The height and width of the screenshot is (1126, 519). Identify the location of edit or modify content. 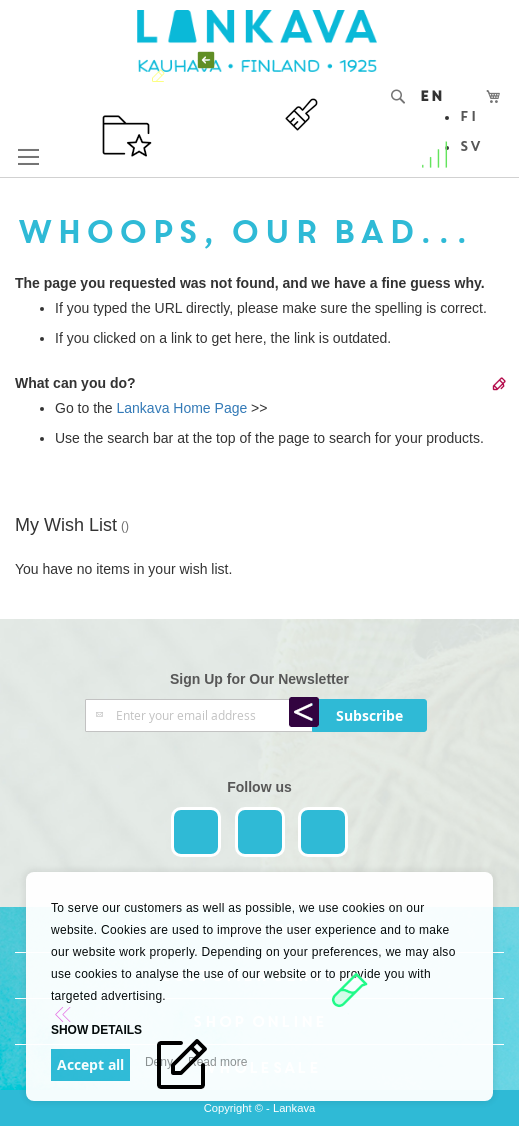
(499, 384).